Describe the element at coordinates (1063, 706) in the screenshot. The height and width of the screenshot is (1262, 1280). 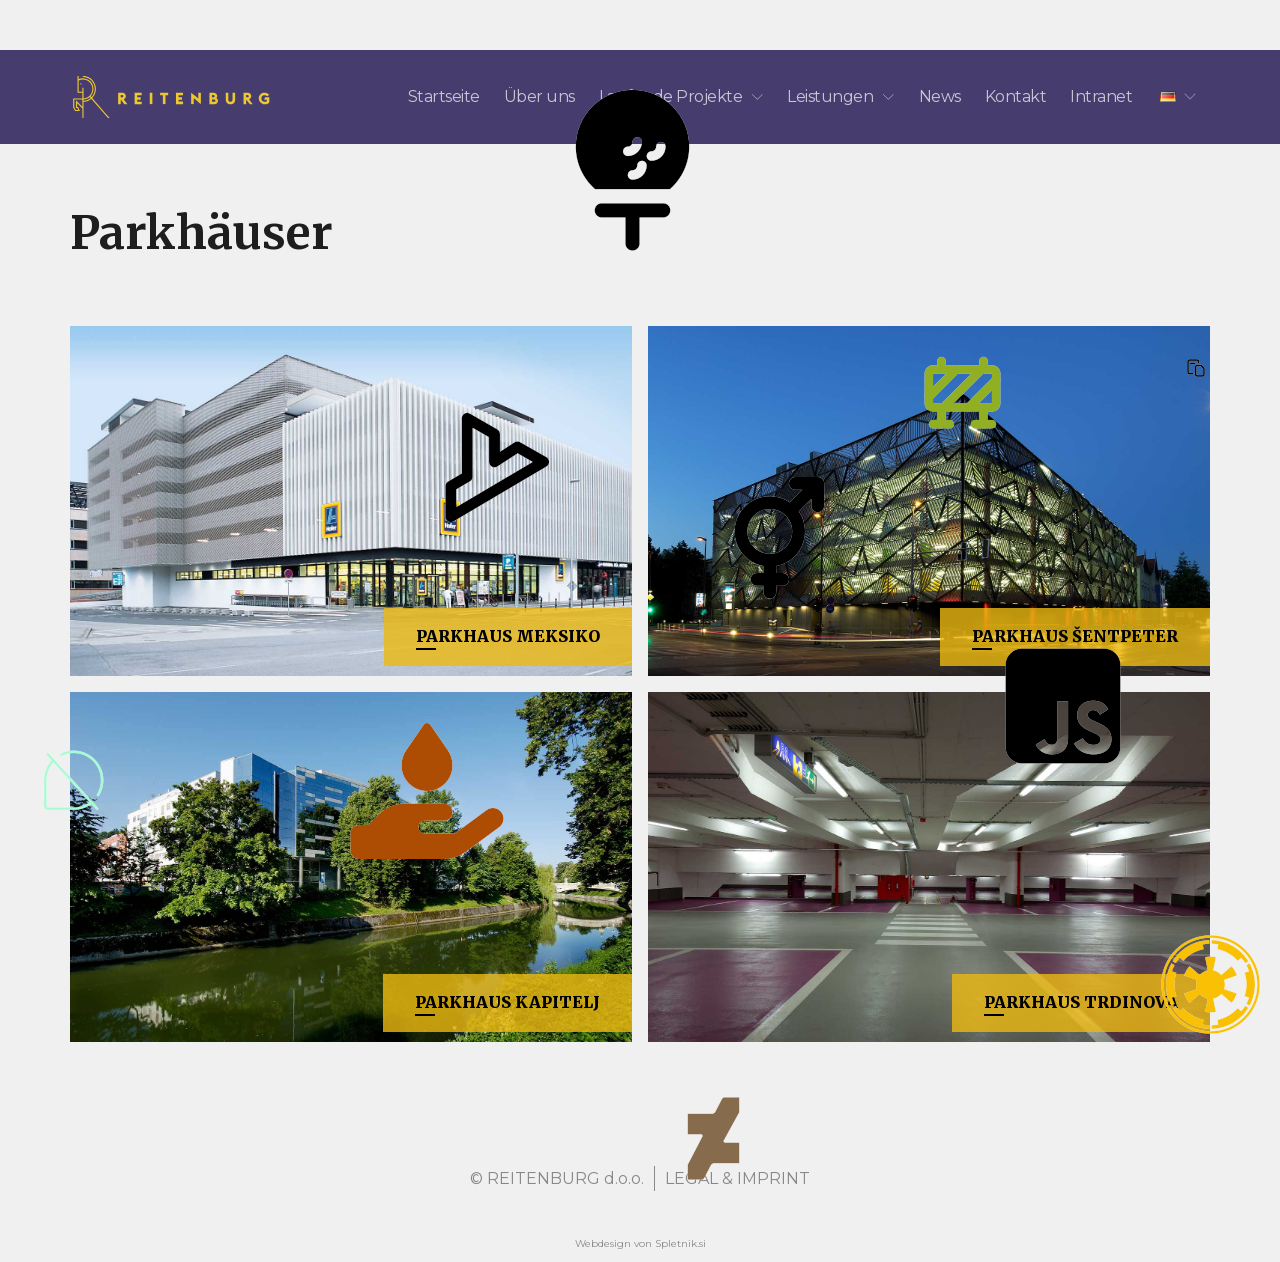
I see `JavaScript programming language logo` at that location.